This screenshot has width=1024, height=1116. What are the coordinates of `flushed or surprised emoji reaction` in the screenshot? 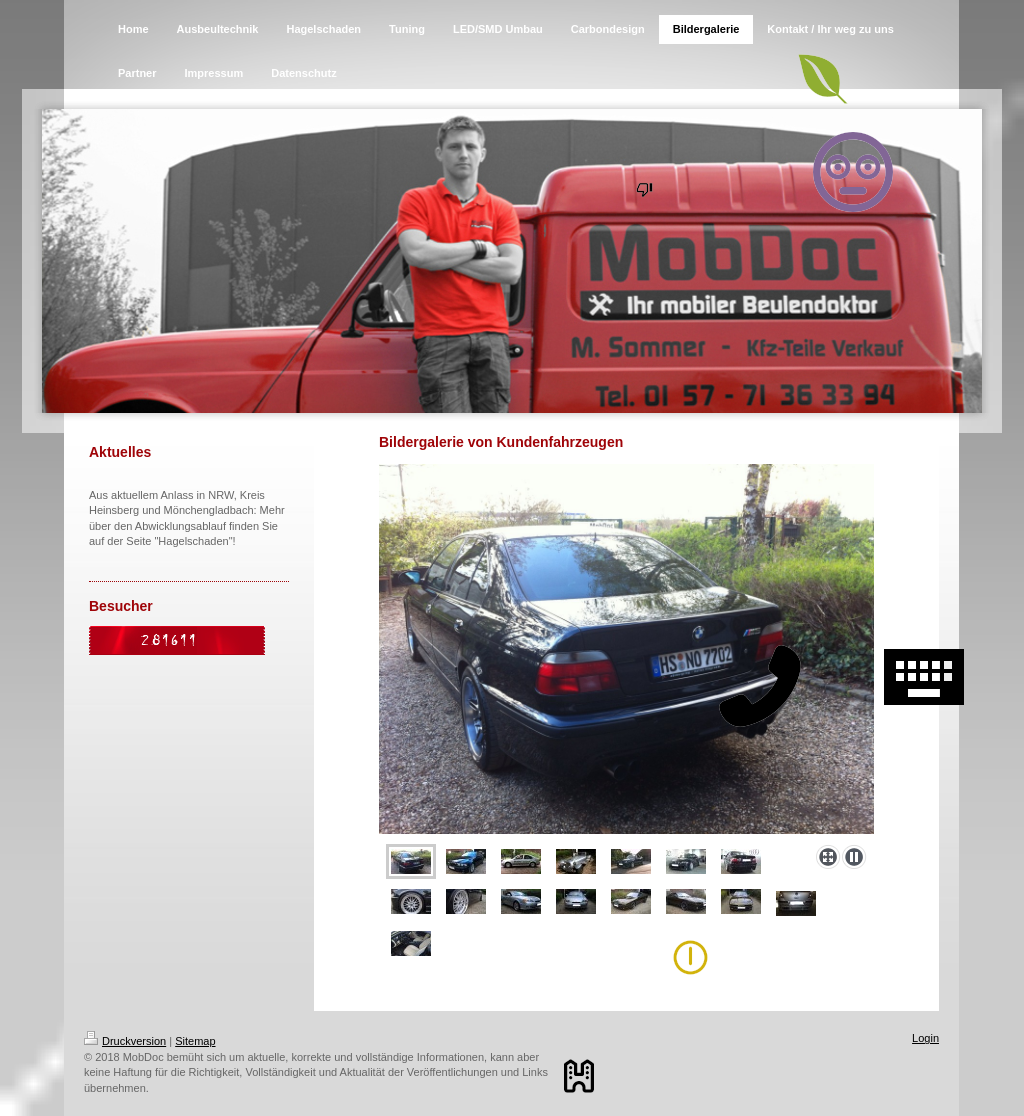 It's located at (853, 172).